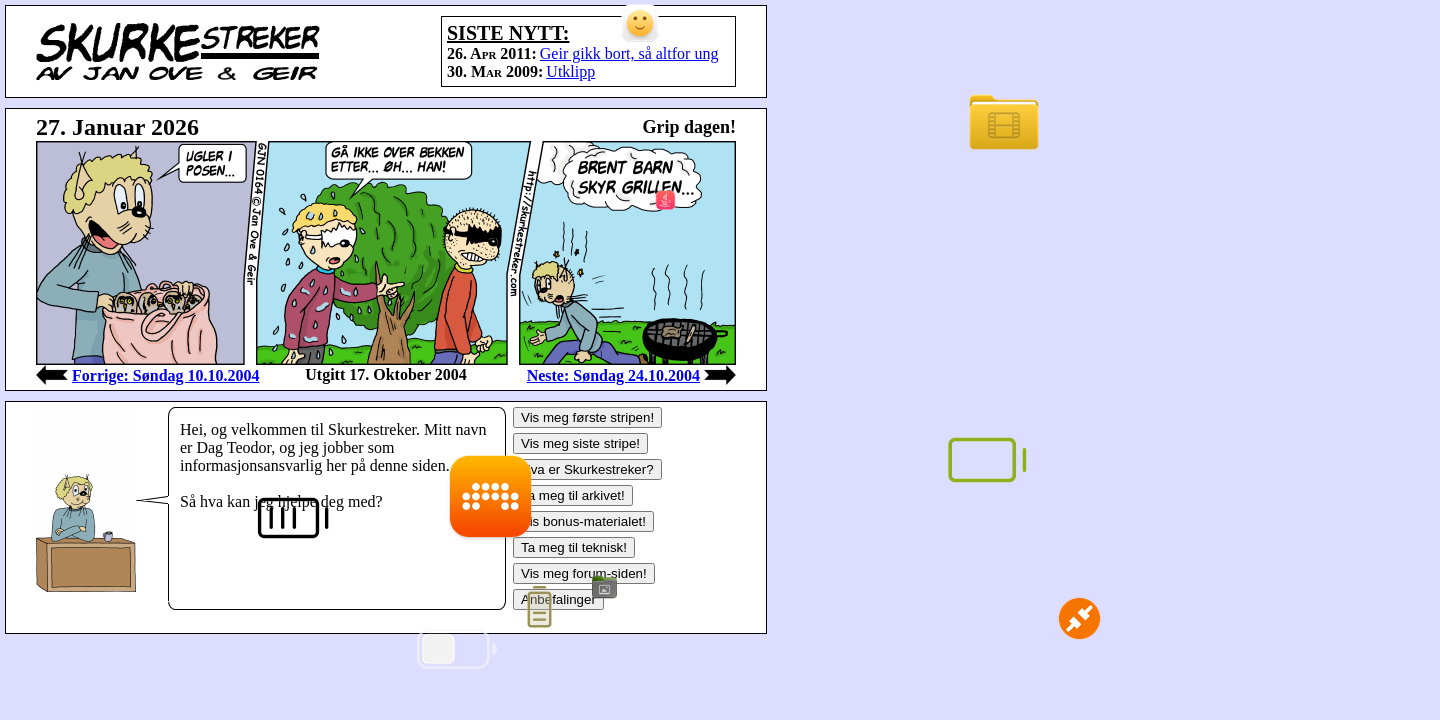 This screenshot has height=720, width=1440. I want to click on open your pictures folder, so click(604, 586).